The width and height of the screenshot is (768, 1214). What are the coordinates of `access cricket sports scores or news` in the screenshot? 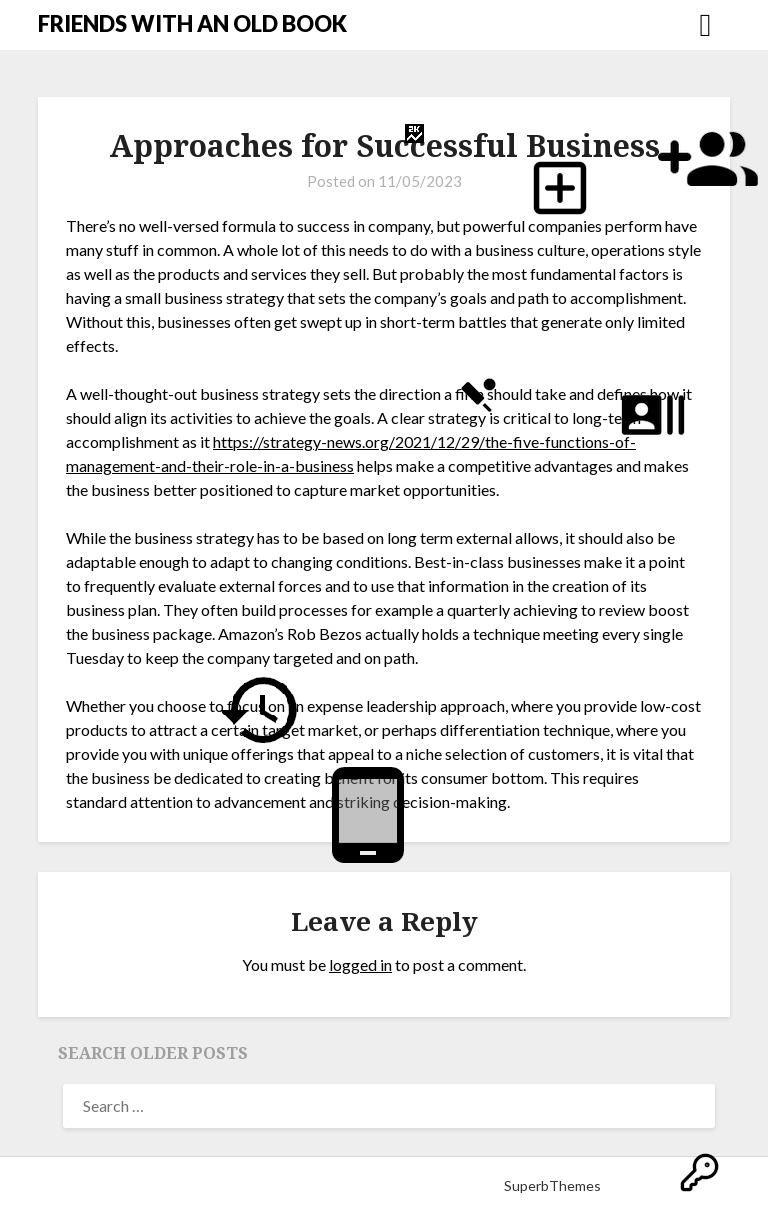 It's located at (478, 395).